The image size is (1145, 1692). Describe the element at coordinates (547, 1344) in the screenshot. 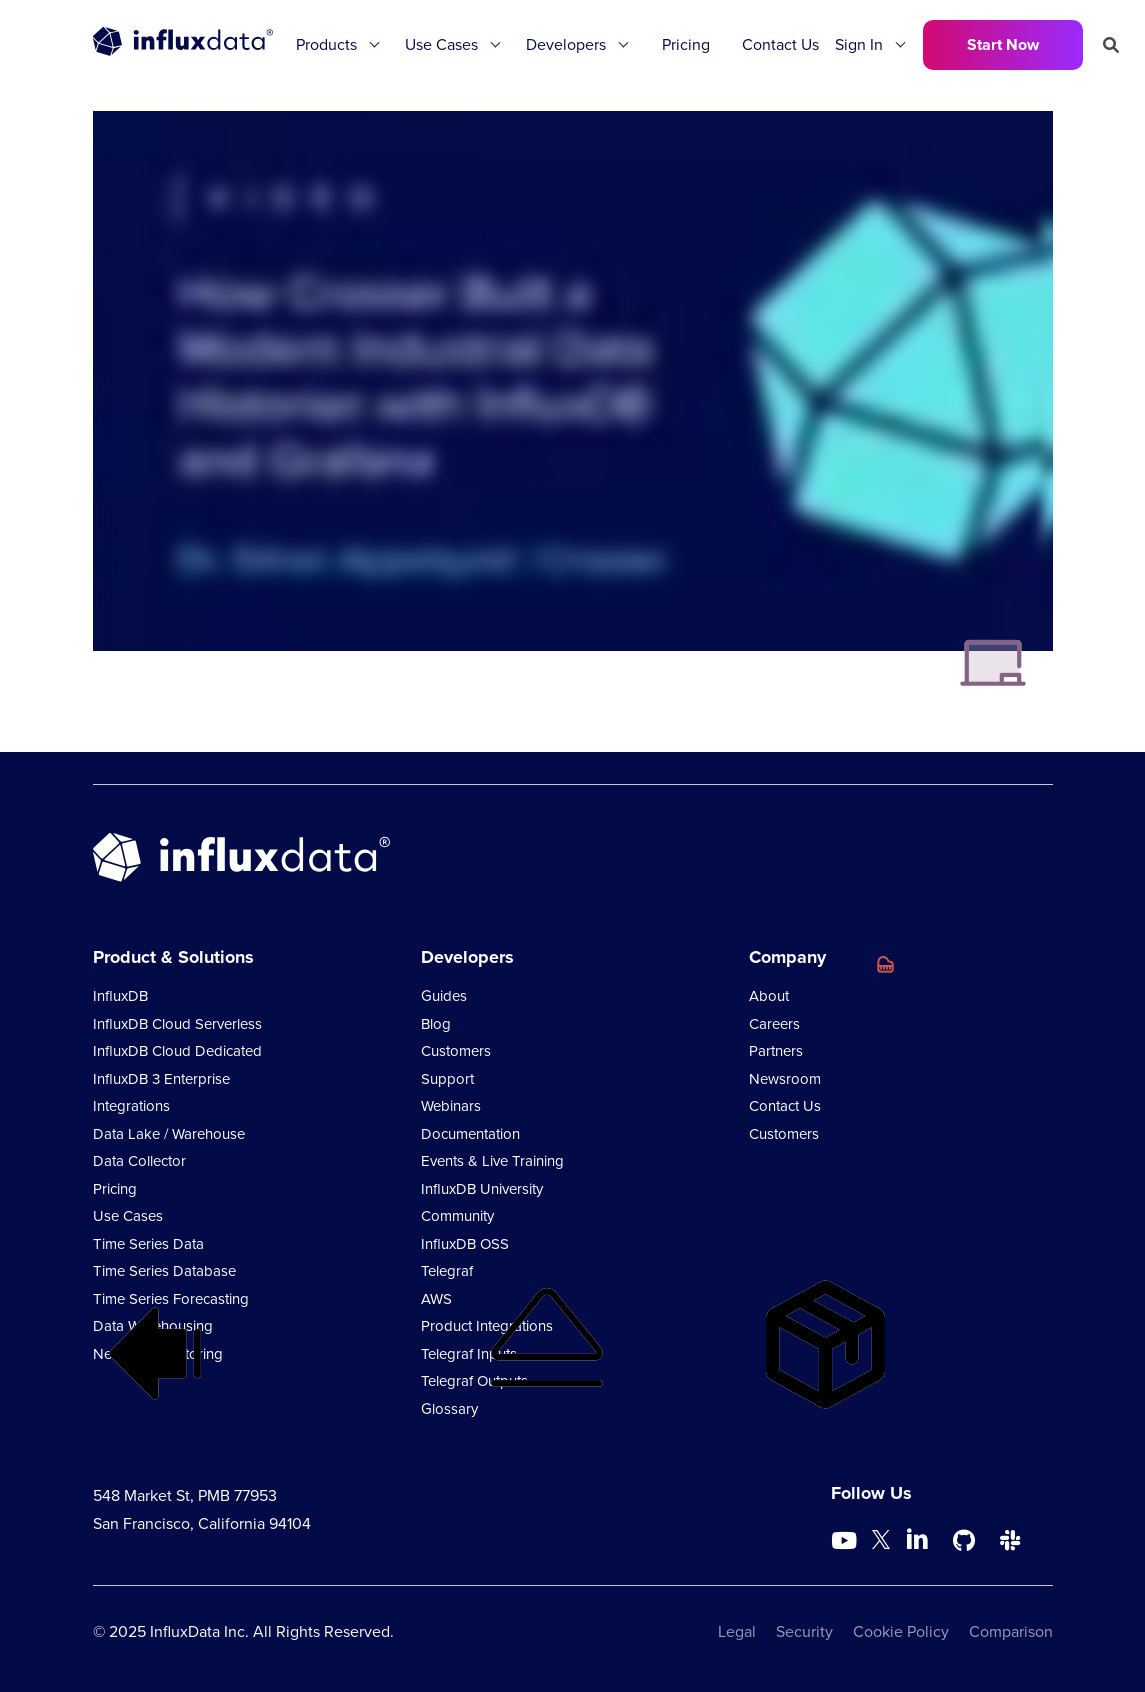

I see `eject media or disc` at that location.